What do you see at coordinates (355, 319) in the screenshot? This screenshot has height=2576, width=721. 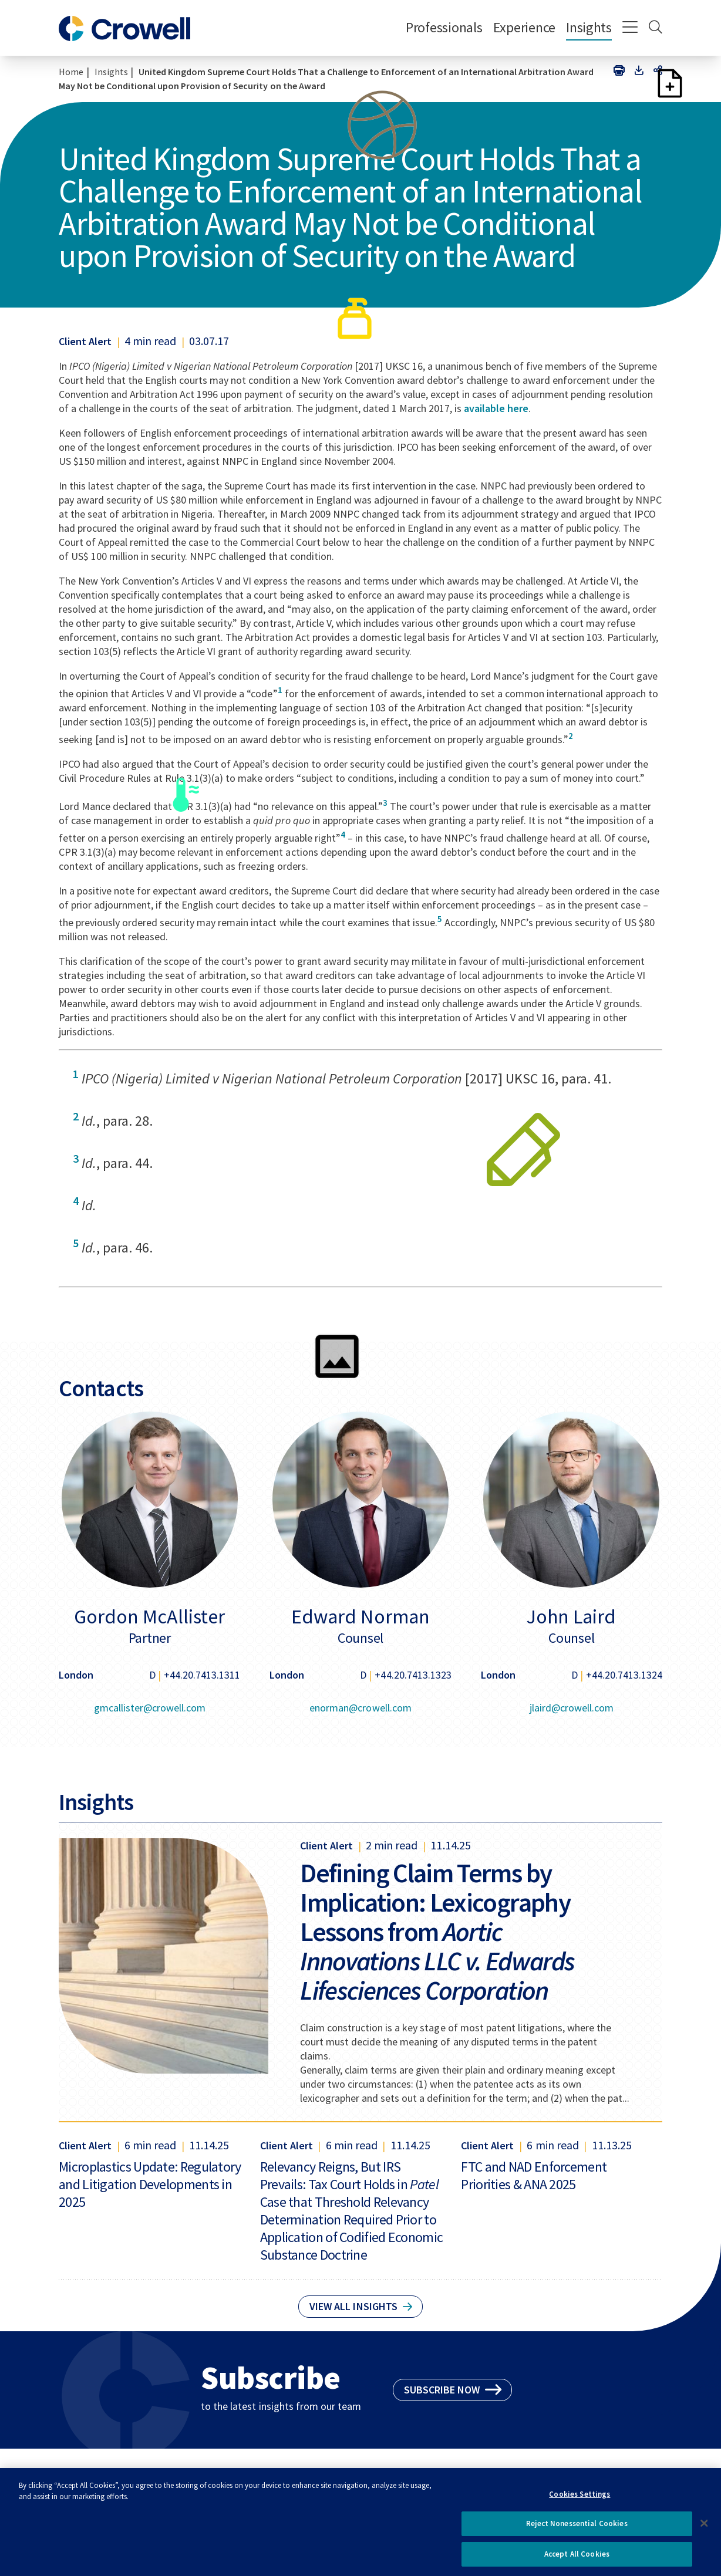 I see `access hand washing or hygiene instructions` at bounding box center [355, 319].